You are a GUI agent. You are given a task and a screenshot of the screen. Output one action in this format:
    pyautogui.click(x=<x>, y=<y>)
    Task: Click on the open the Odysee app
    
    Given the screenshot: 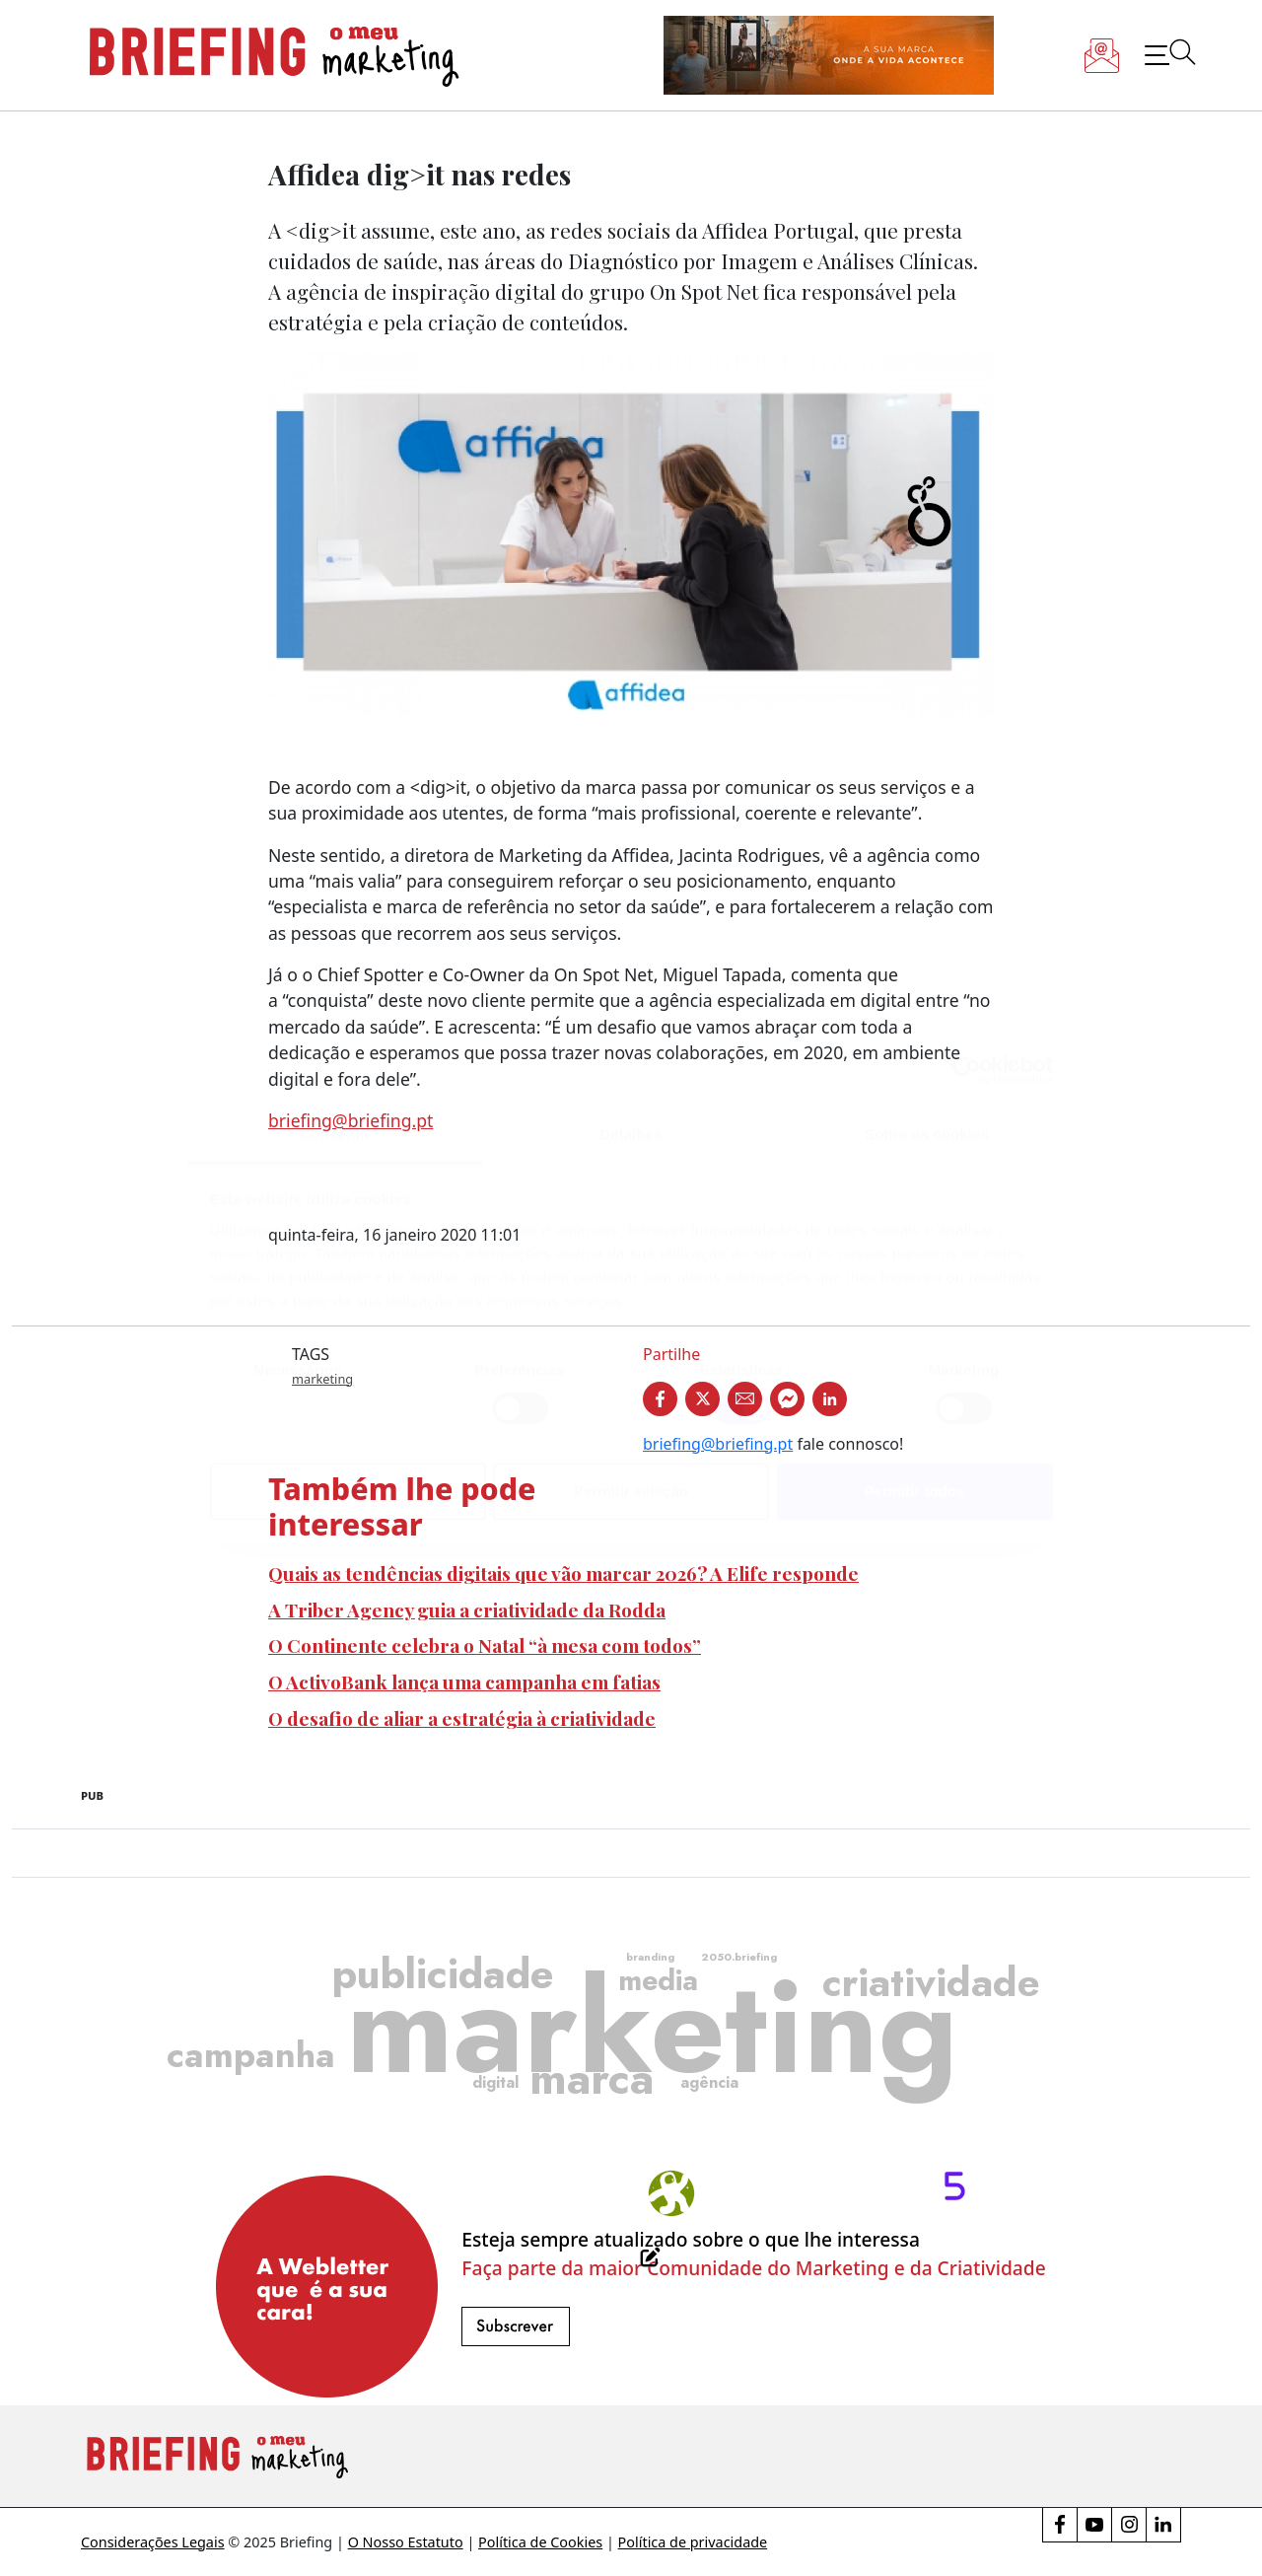 What is the action you would take?
    pyautogui.click(x=671, y=2193)
    